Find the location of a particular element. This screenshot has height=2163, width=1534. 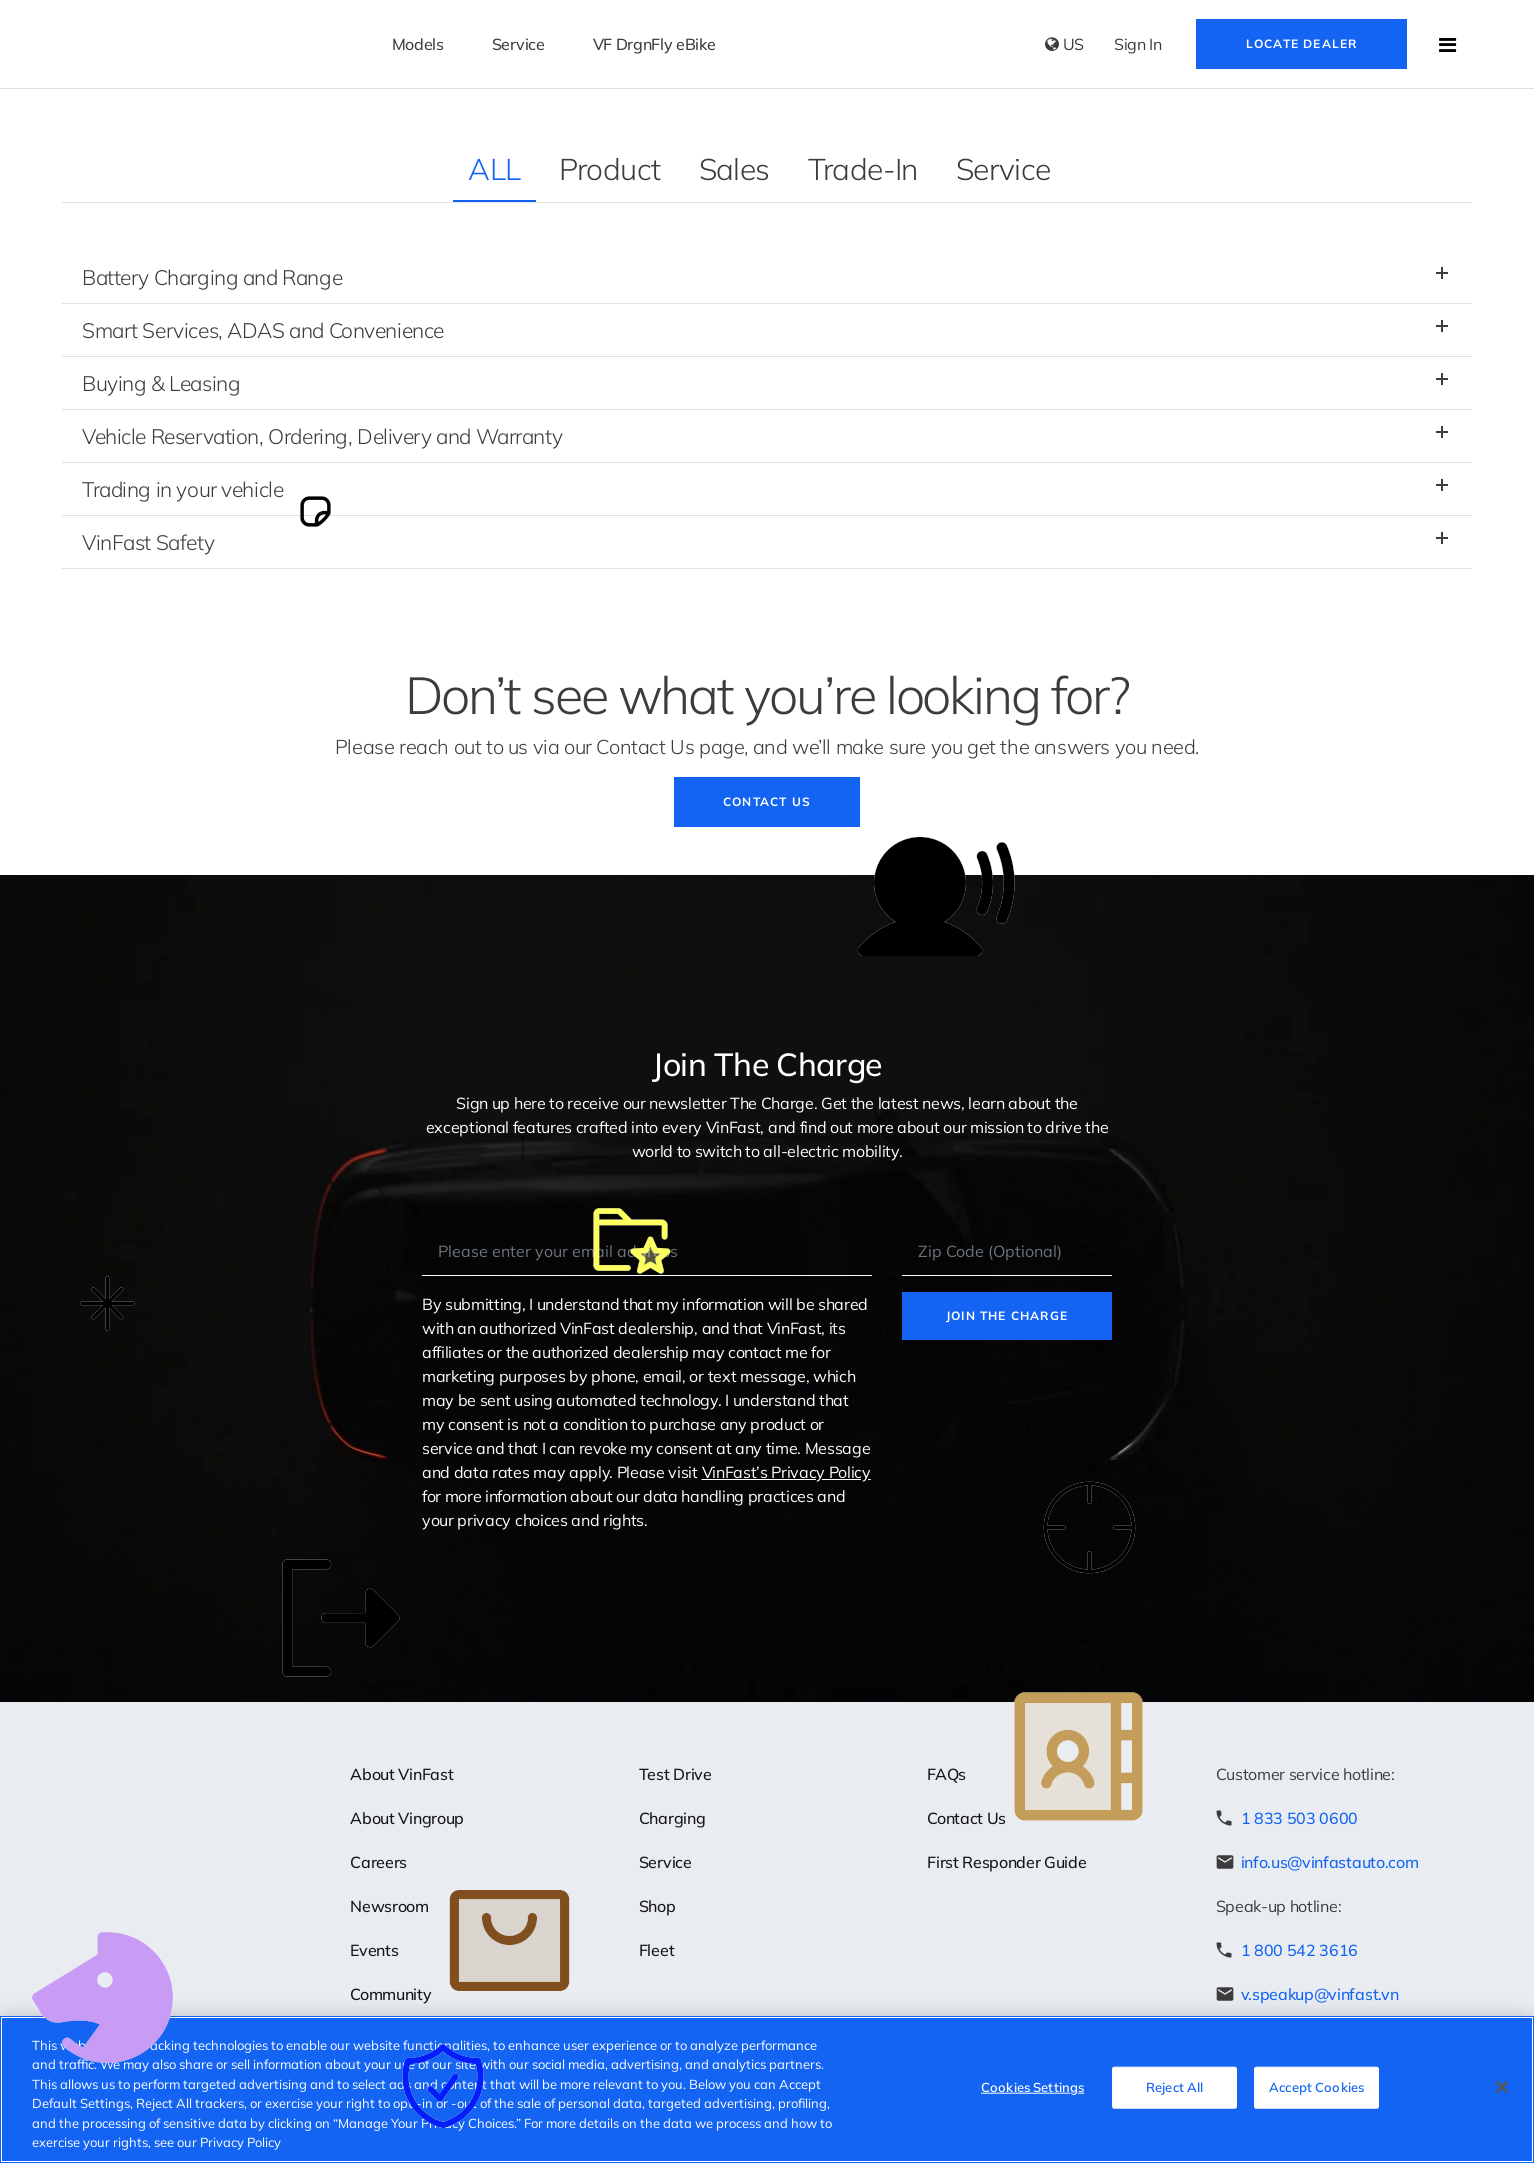

indicates verified security or protection status is located at coordinates (443, 2086).